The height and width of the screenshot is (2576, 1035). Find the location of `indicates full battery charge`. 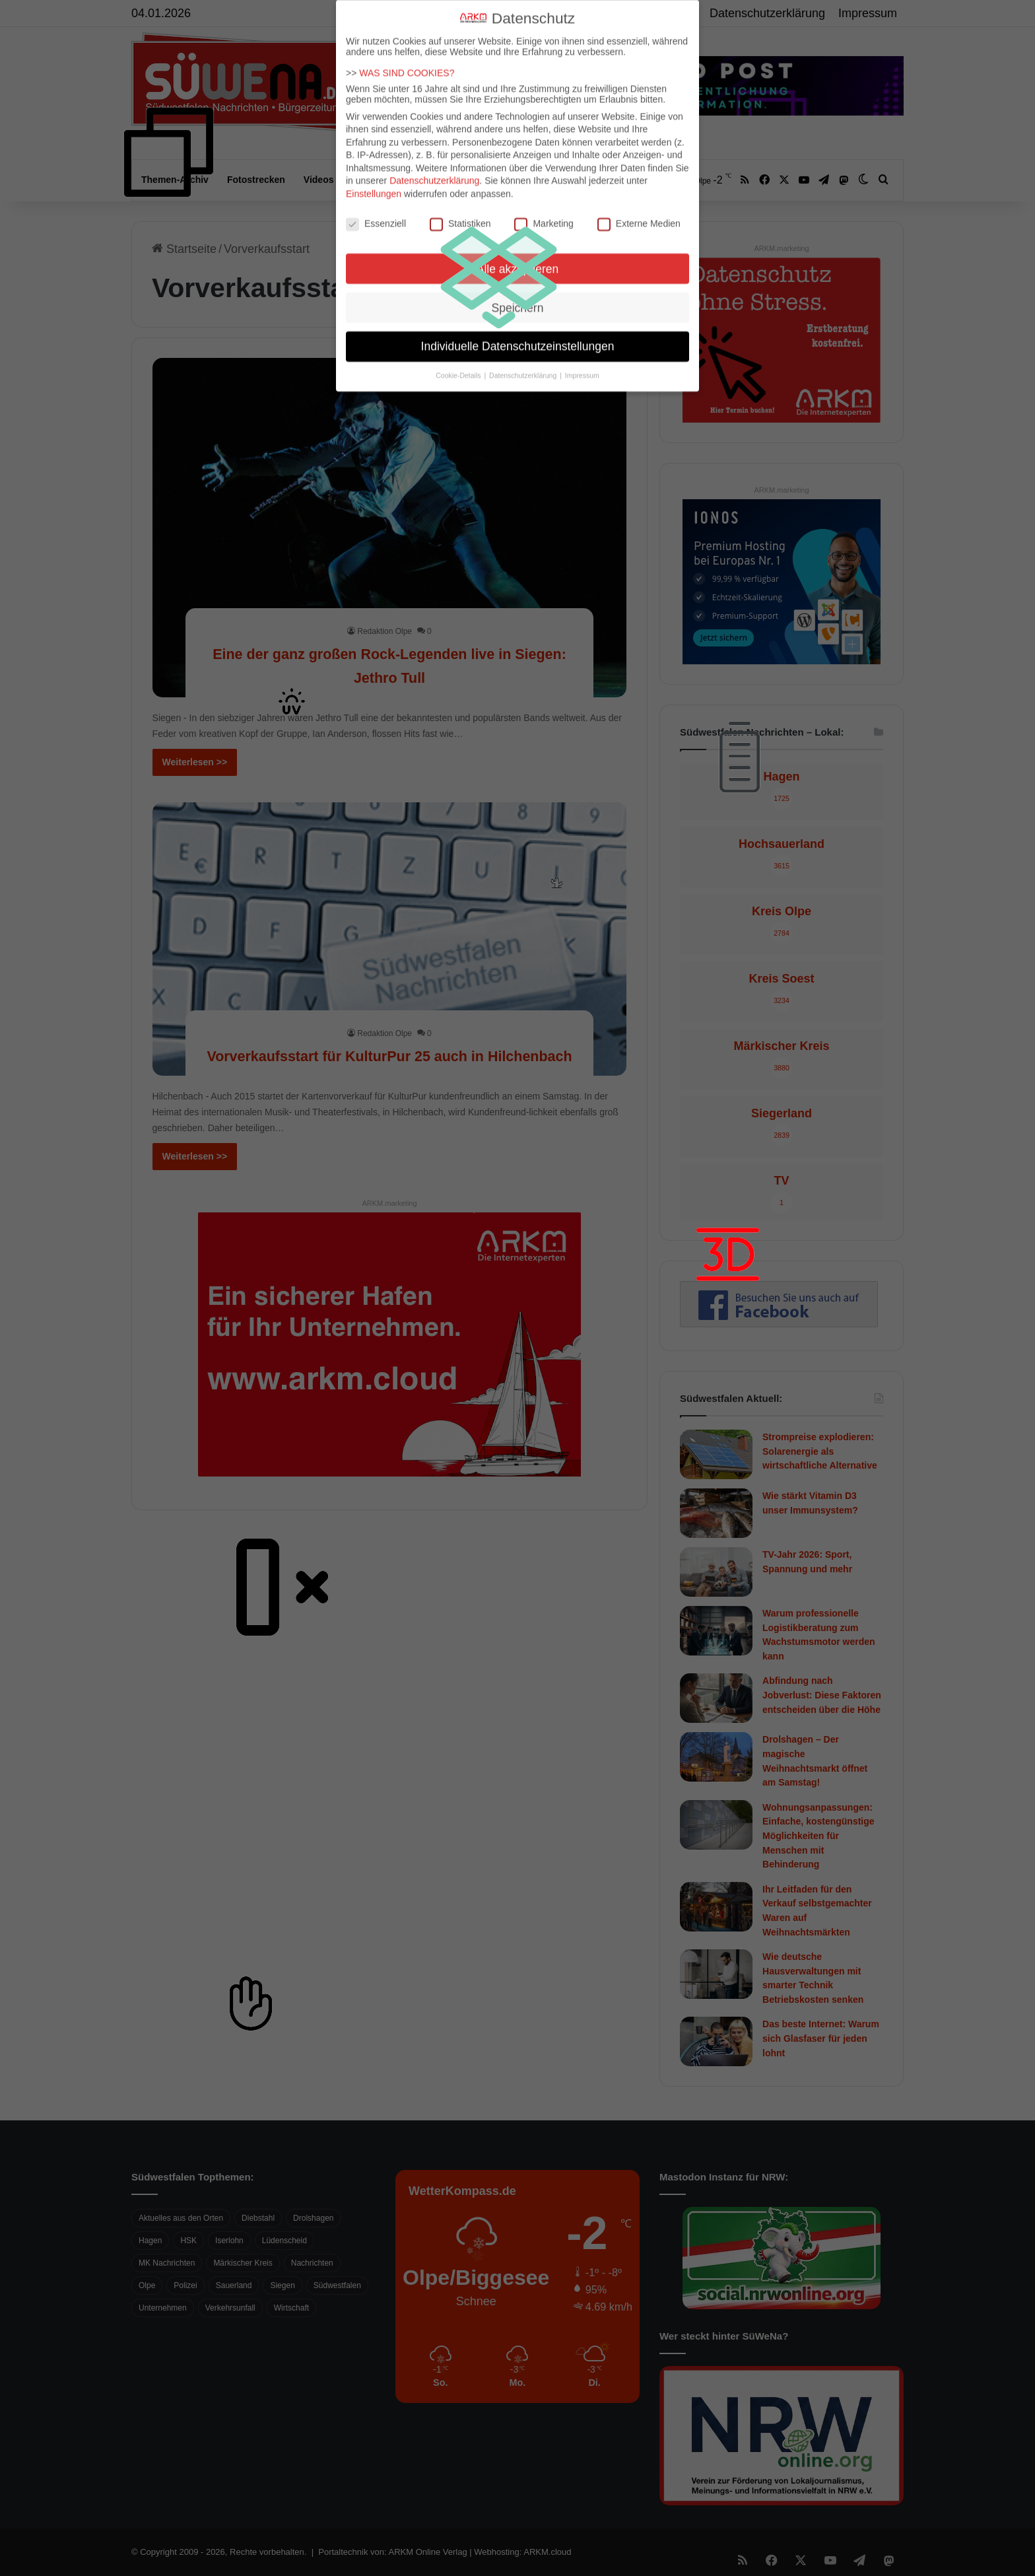

indicates full battery charge is located at coordinates (739, 758).